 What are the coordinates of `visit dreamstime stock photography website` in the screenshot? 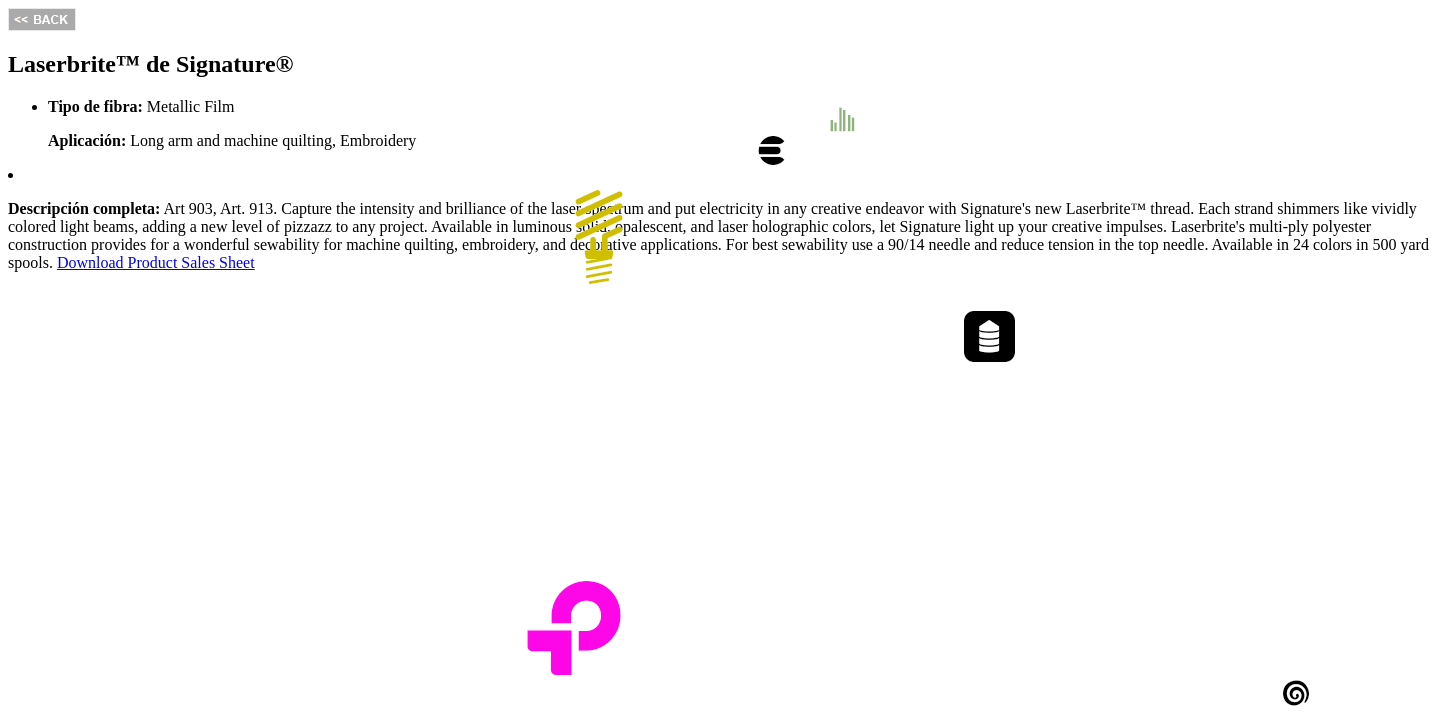 It's located at (1296, 693).